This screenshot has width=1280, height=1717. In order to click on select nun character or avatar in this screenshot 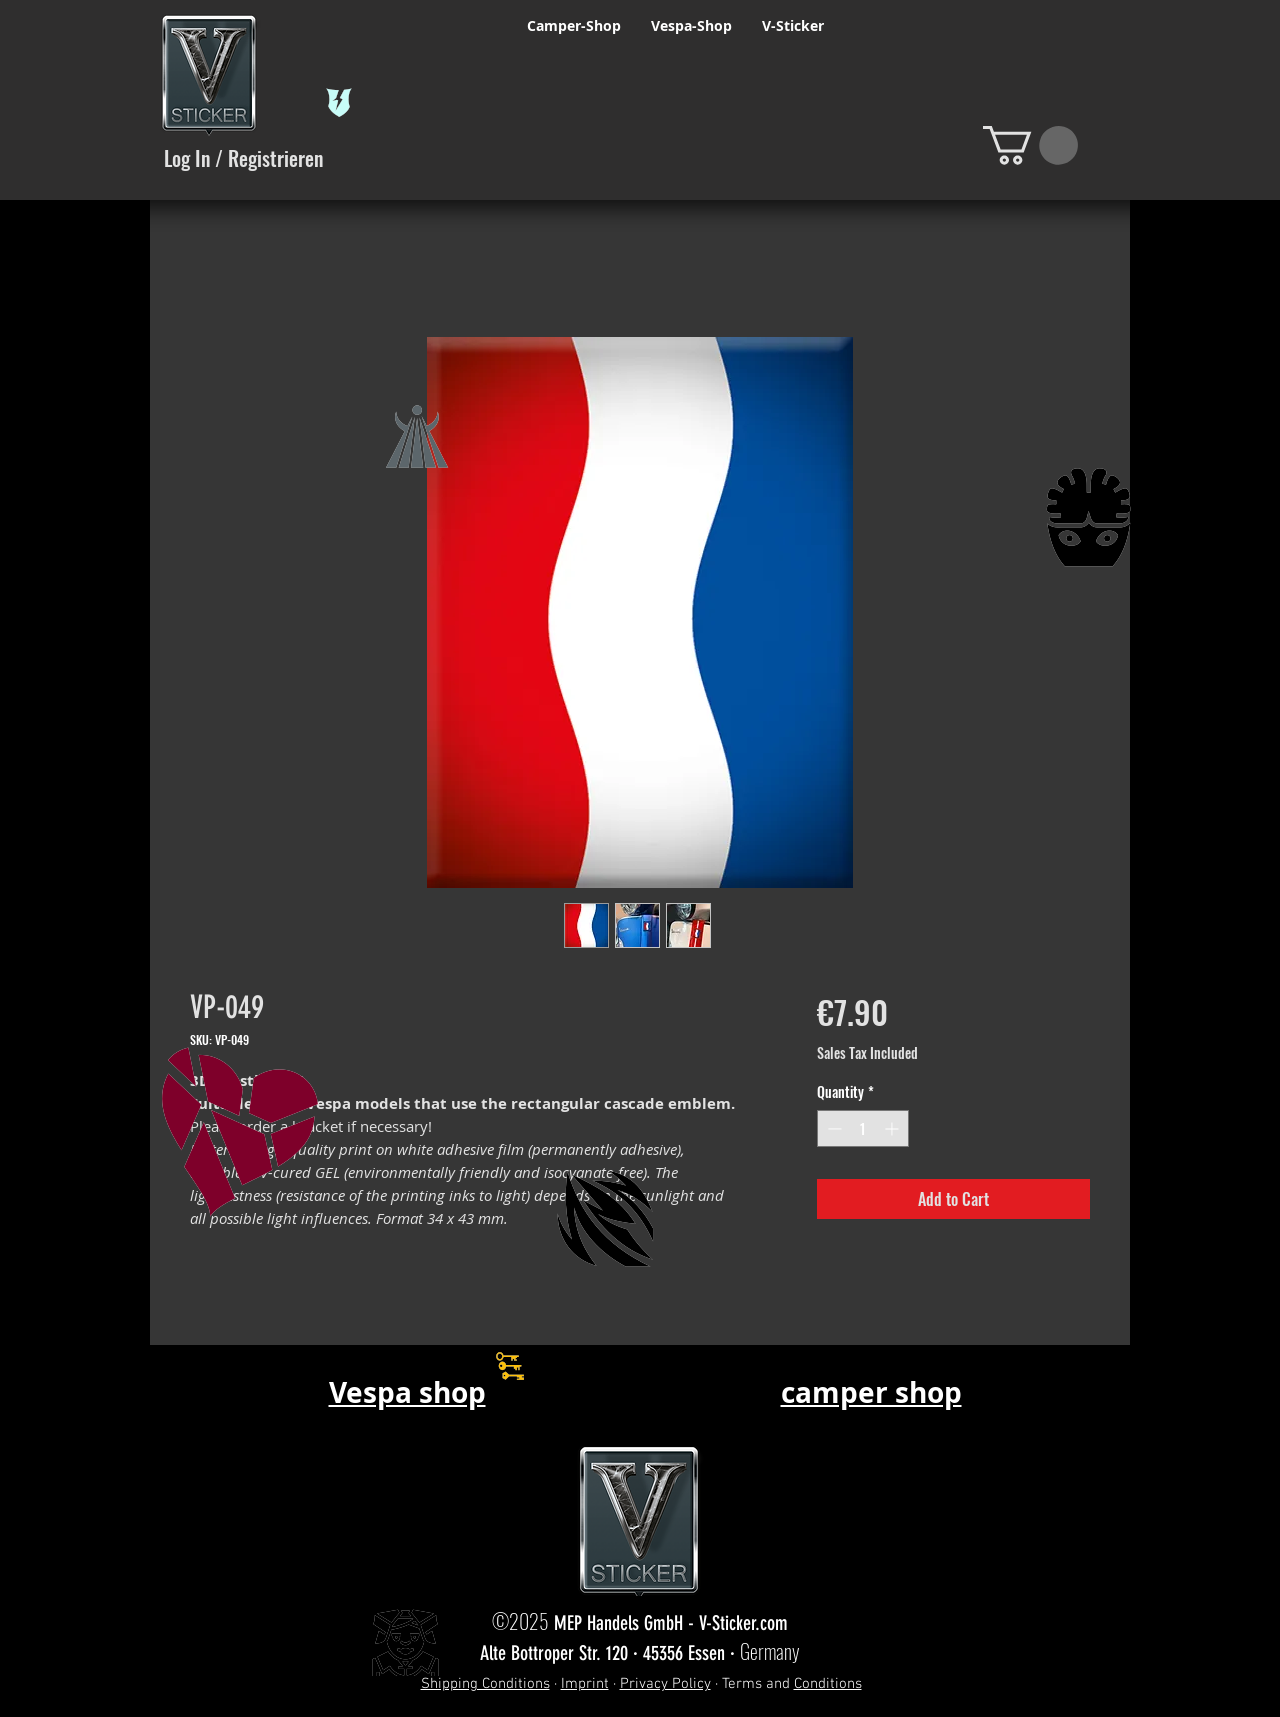, I will do `click(405, 1642)`.